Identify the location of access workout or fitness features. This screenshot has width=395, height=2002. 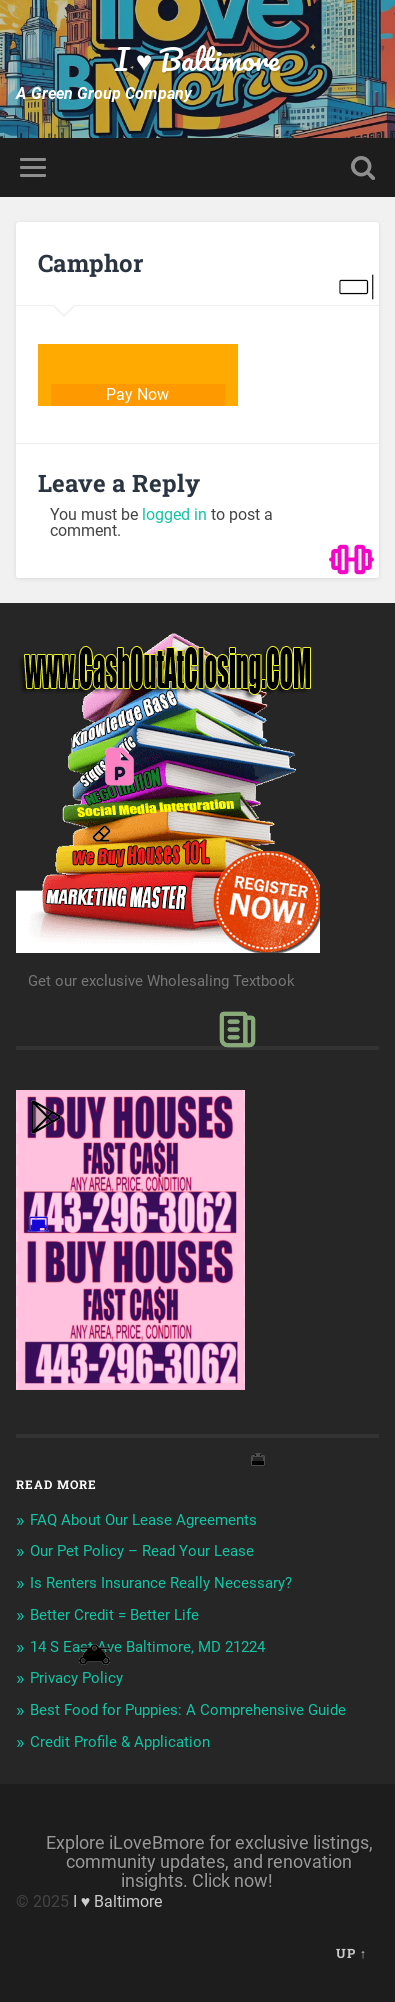
(351, 559).